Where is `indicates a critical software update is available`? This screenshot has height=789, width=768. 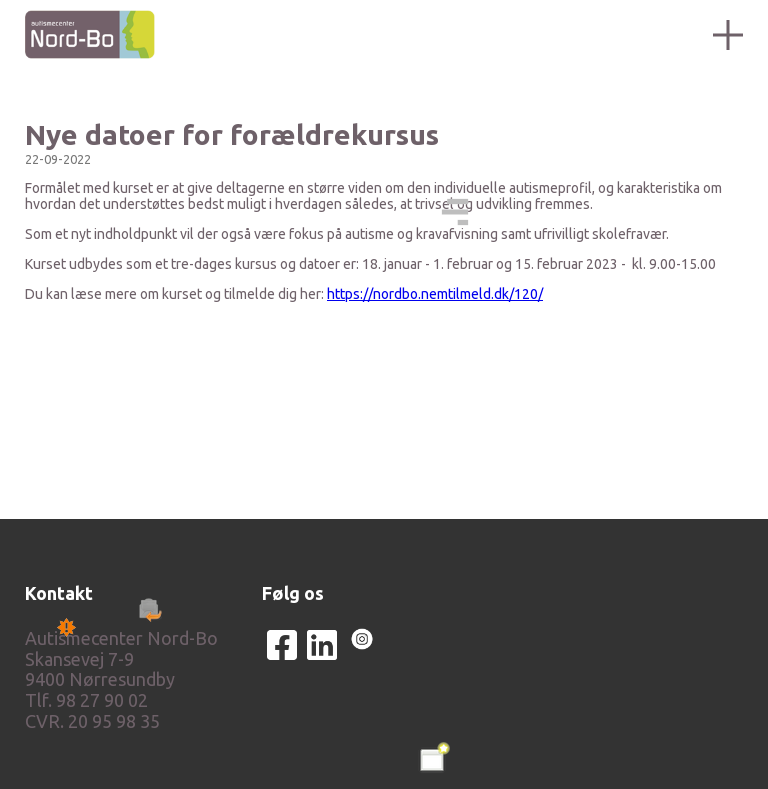
indicates a critical software update is available is located at coordinates (66, 627).